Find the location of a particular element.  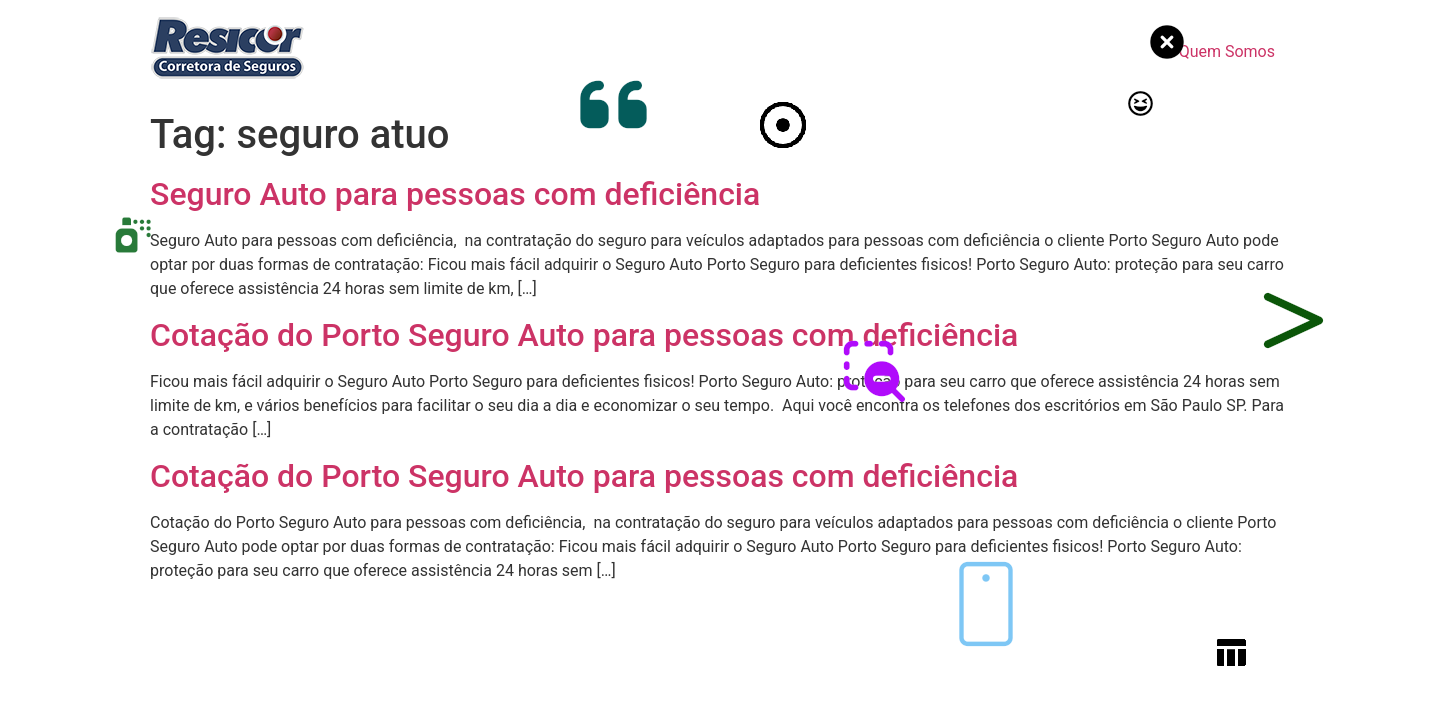

access device camera through mobile is located at coordinates (986, 604).